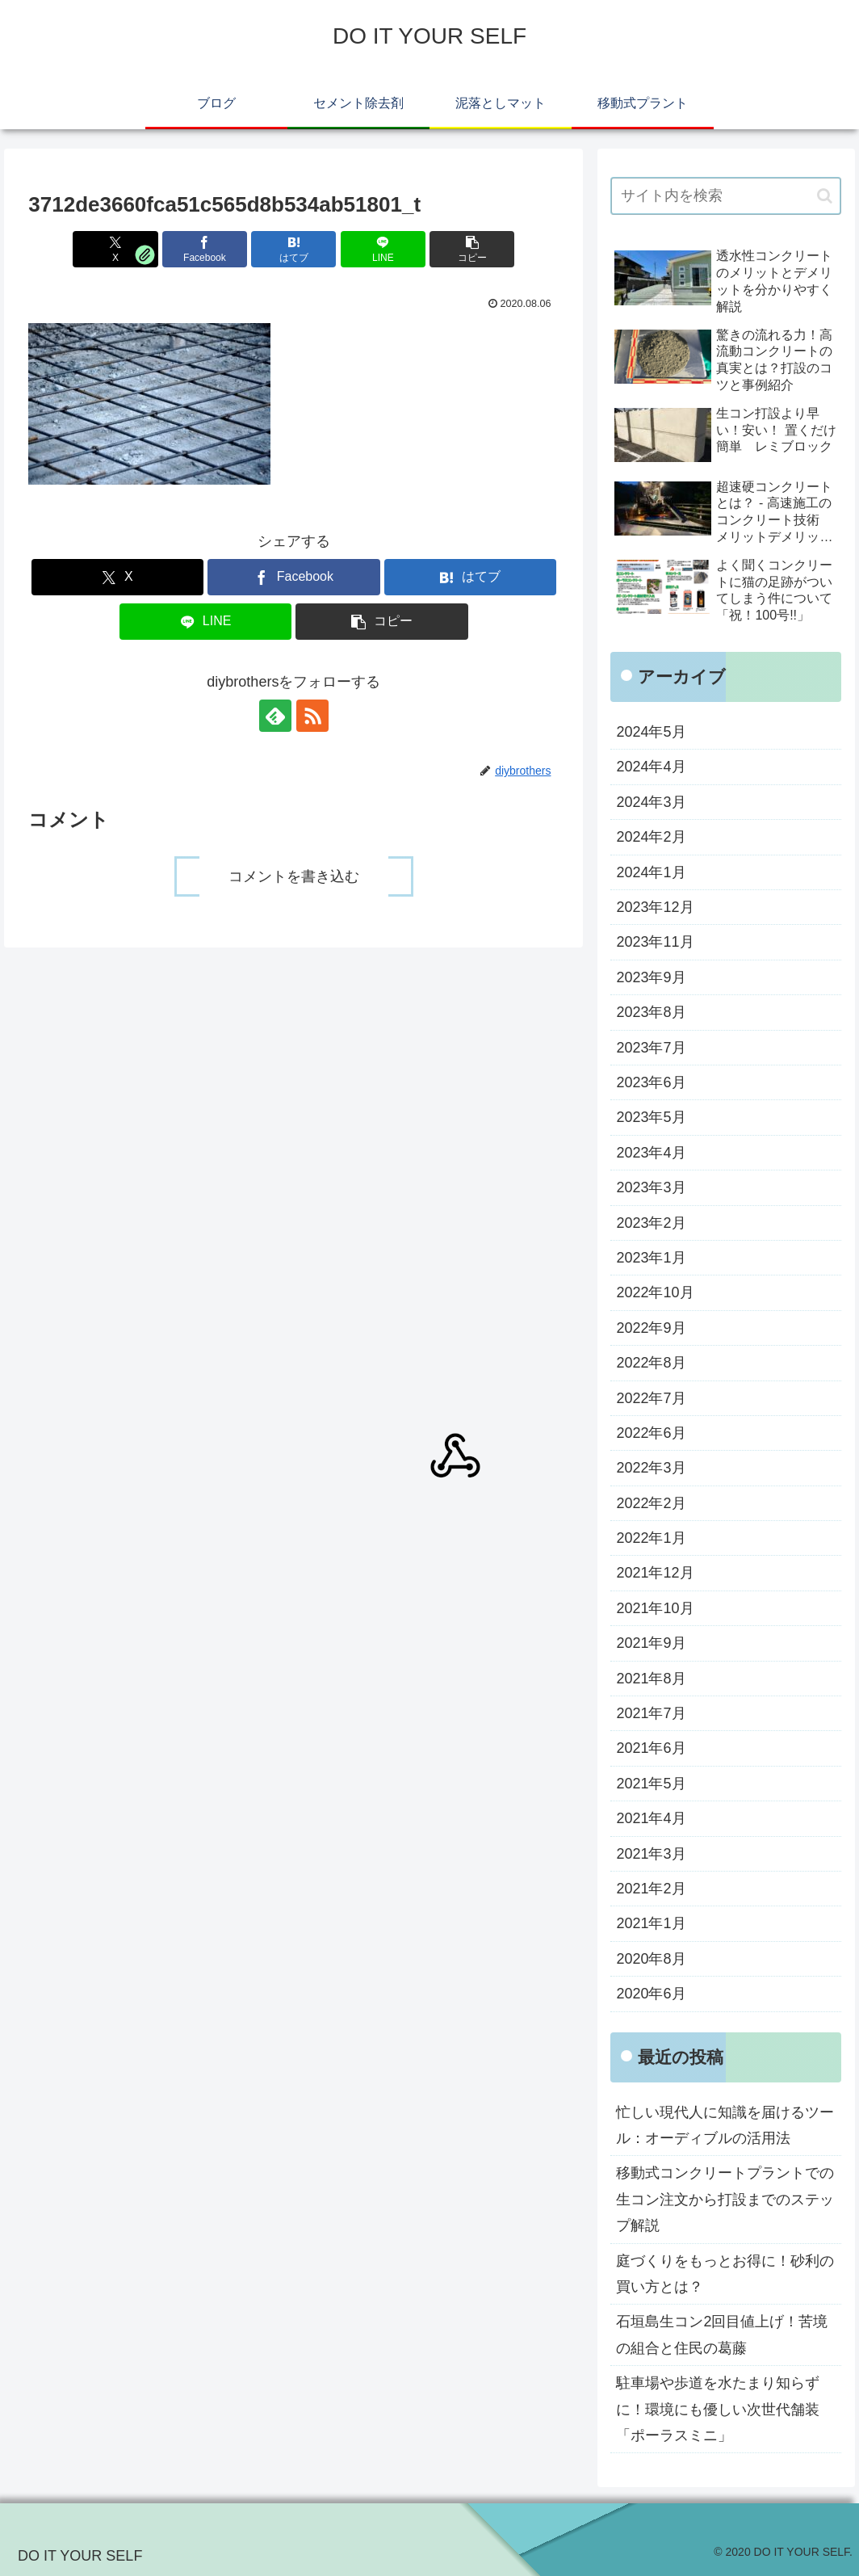  I want to click on configure webhook integrations, so click(455, 1458).